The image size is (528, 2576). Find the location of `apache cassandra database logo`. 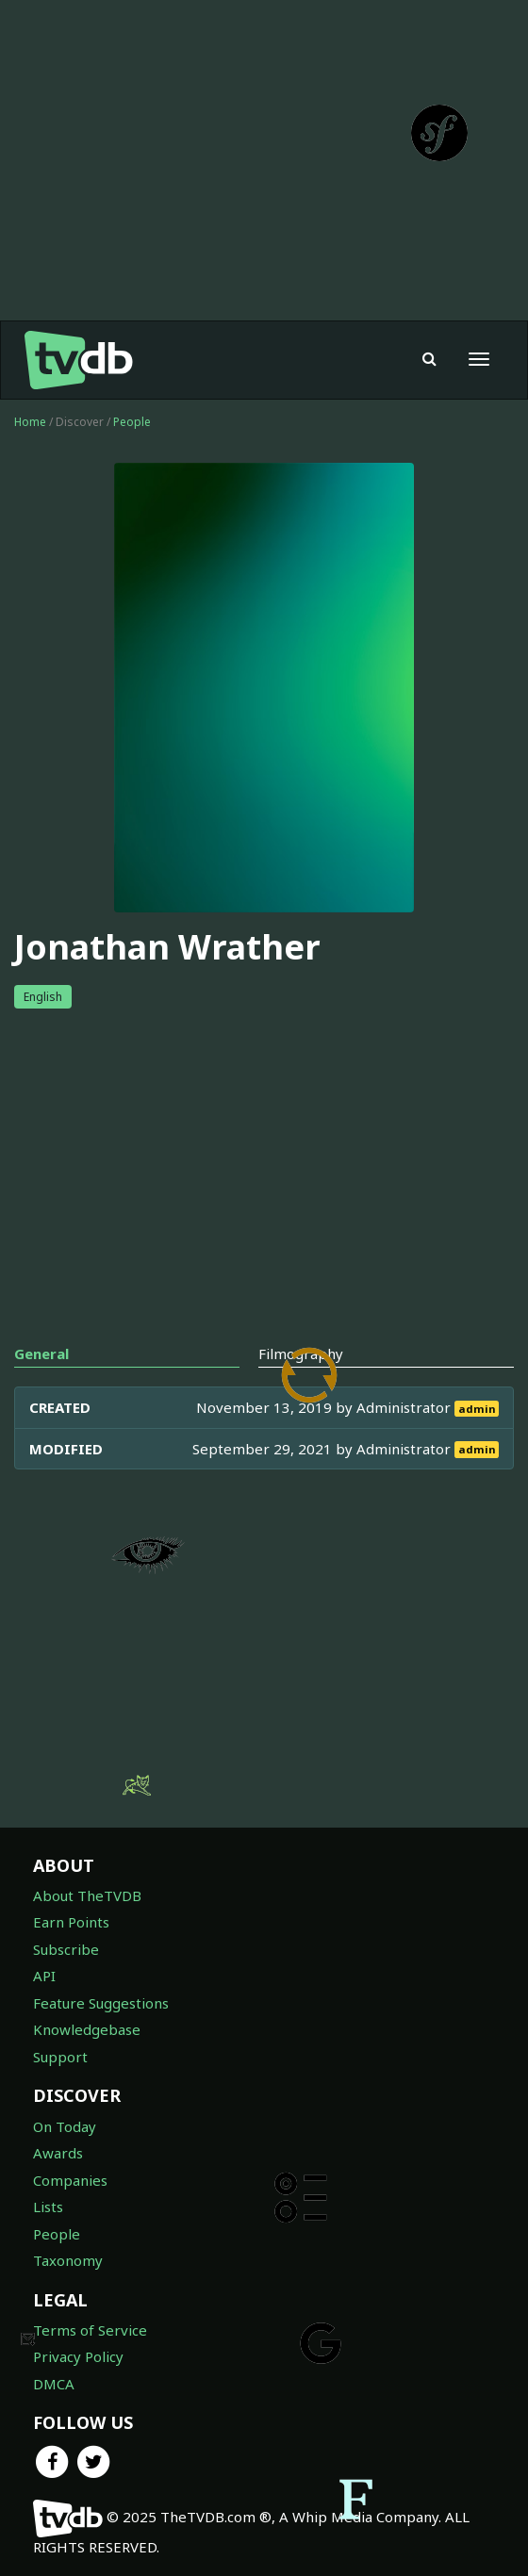

apache cassandra database logo is located at coordinates (148, 1555).